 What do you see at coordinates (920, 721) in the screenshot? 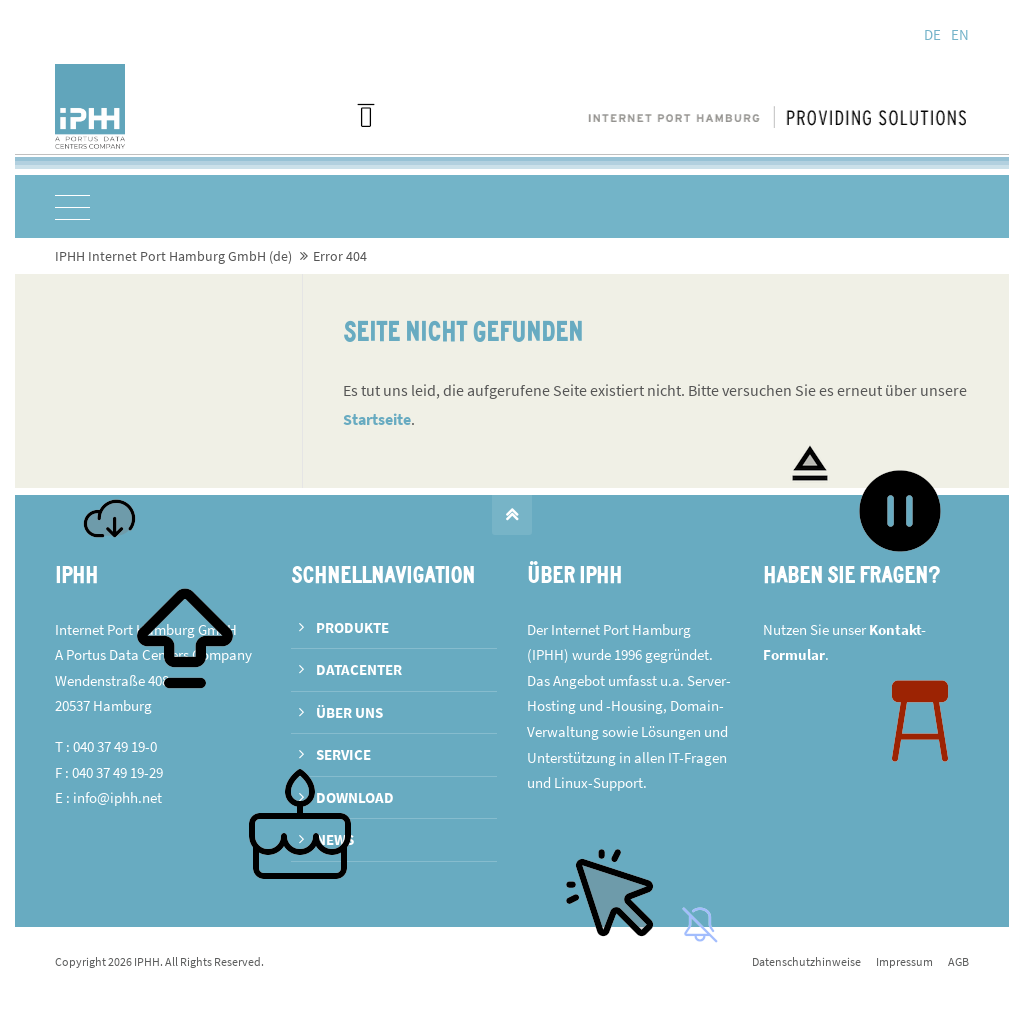
I see `furniture item in a home decor or interior design app` at bounding box center [920, 721].